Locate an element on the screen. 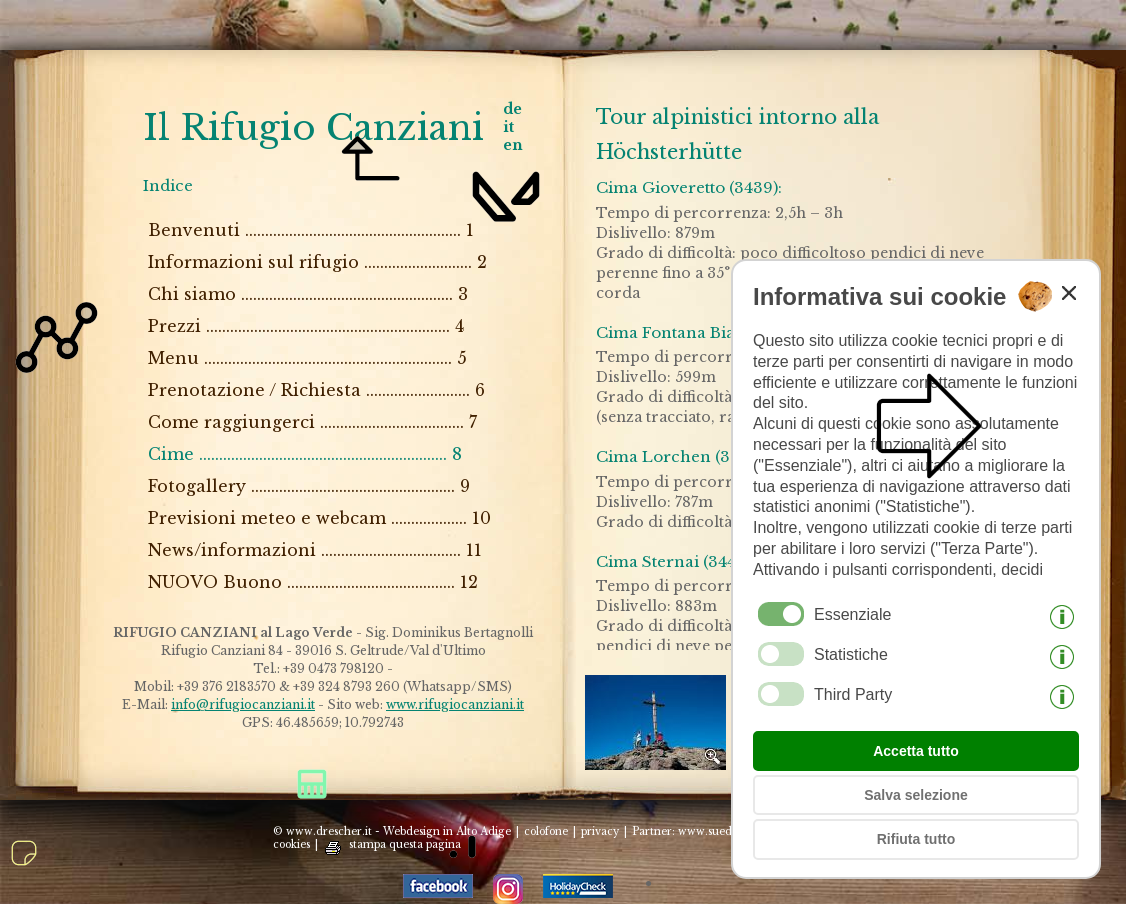 This screenshot has width=1126, height=904. go forward or proceed to the next step is located at coordinates (925, 426).